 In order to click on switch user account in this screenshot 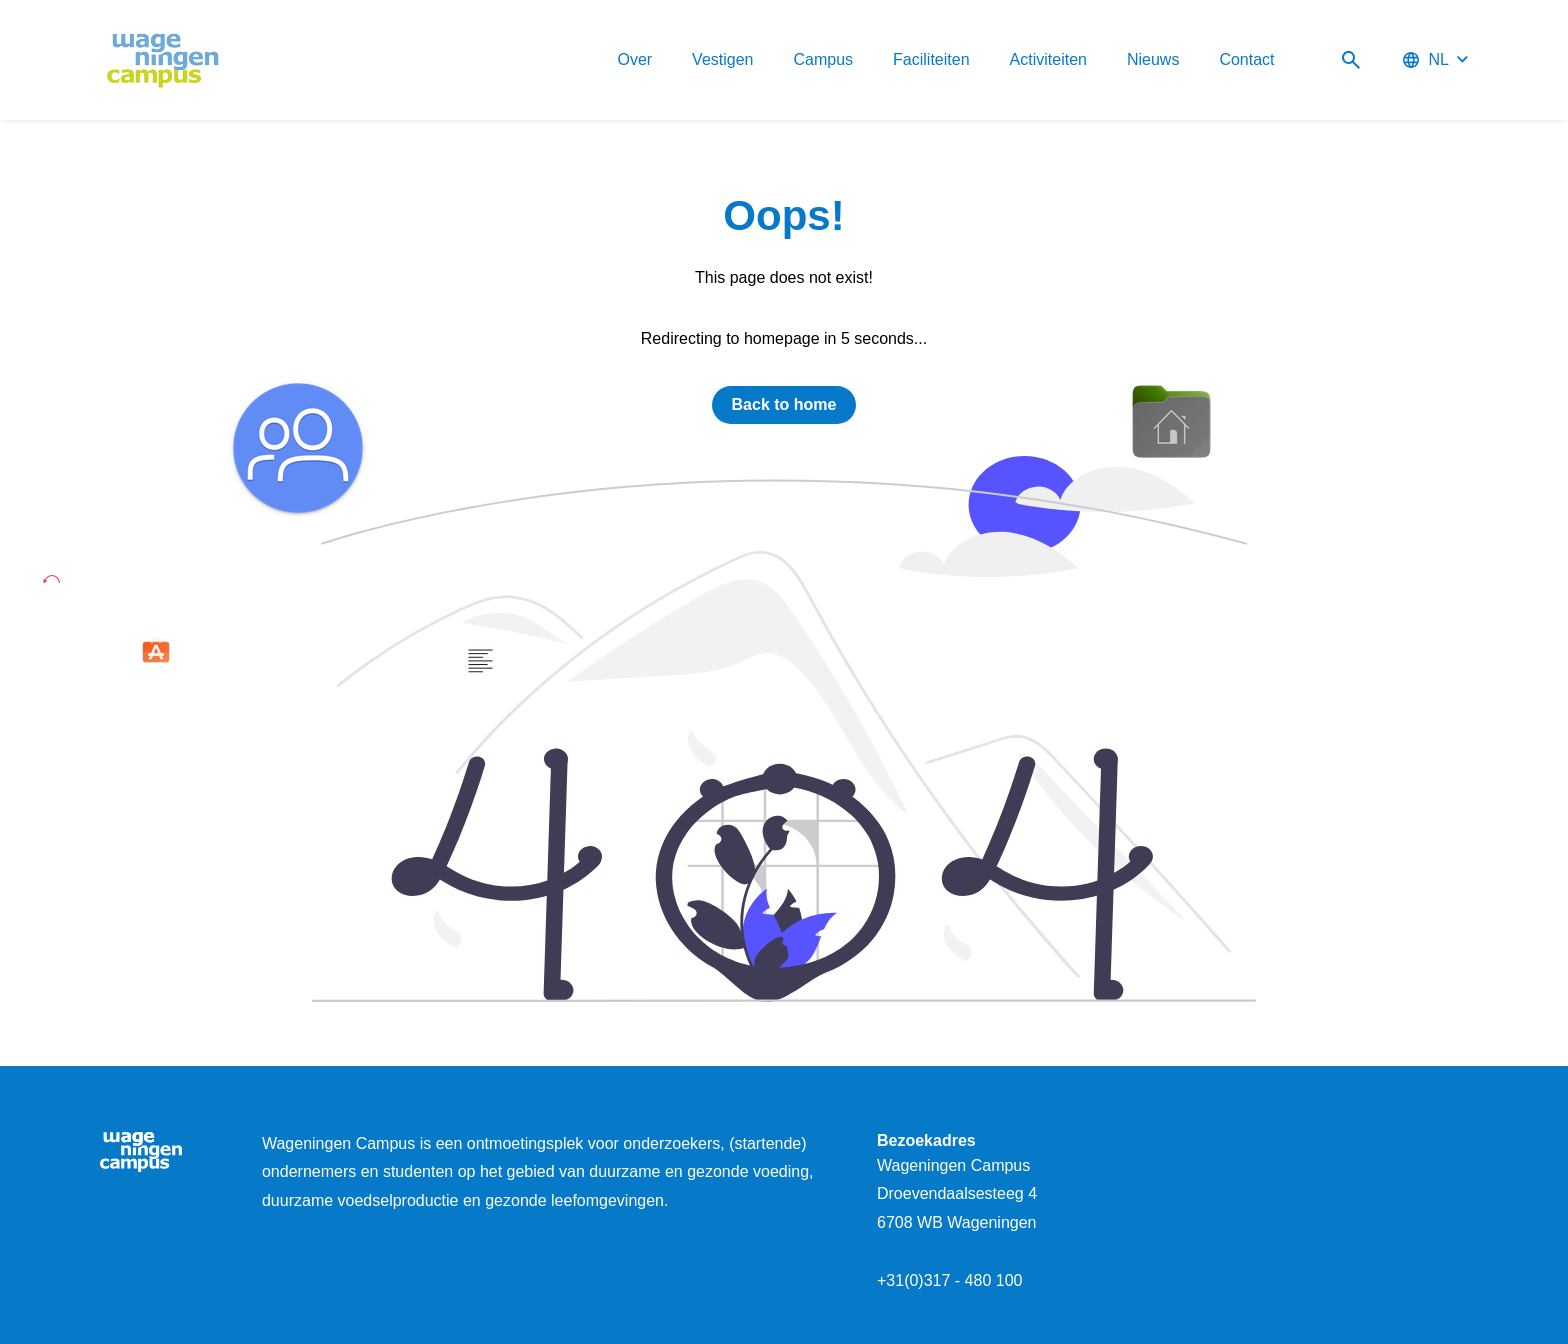, I will do `click(298, 448)`.